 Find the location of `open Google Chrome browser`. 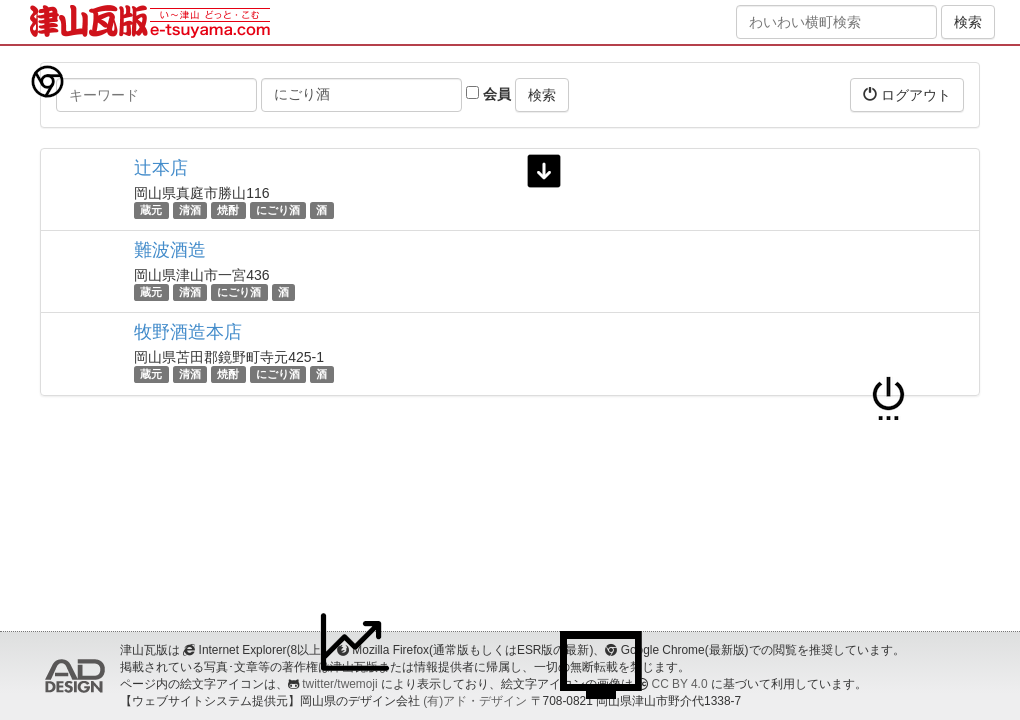

open Google Chrome browser is located at coordinates (47, 81).